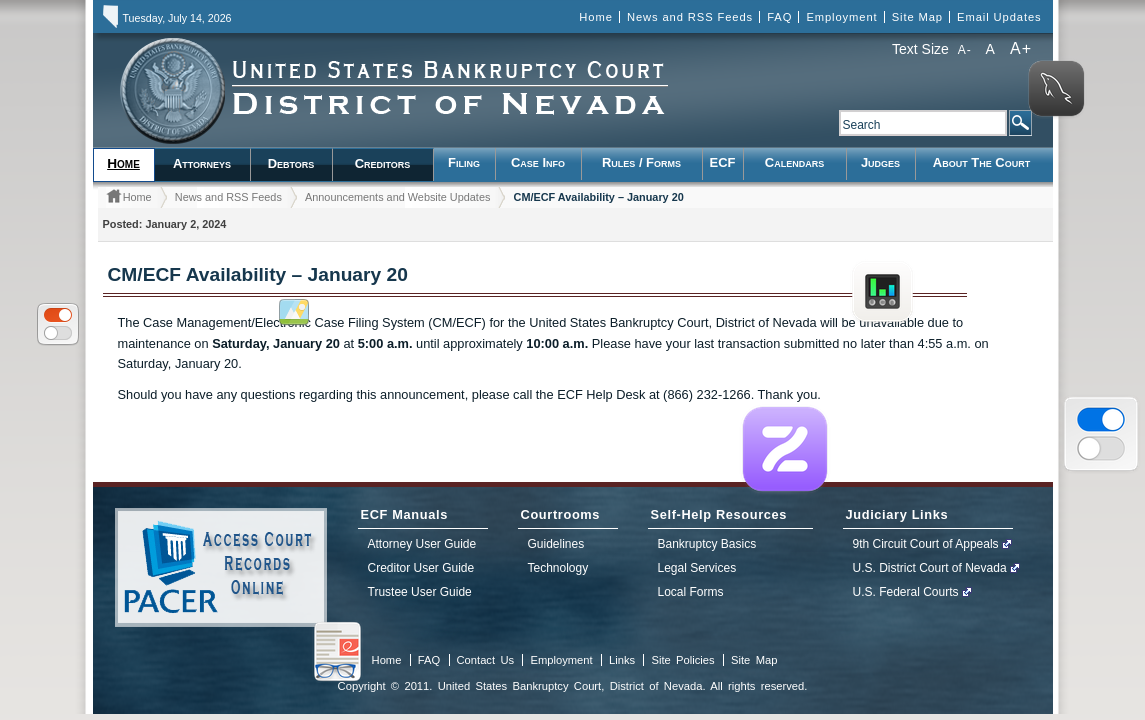  Describe the element at coordinates (58, 324) in the screenshot. I see `open unity tweak tool settings` at that location.